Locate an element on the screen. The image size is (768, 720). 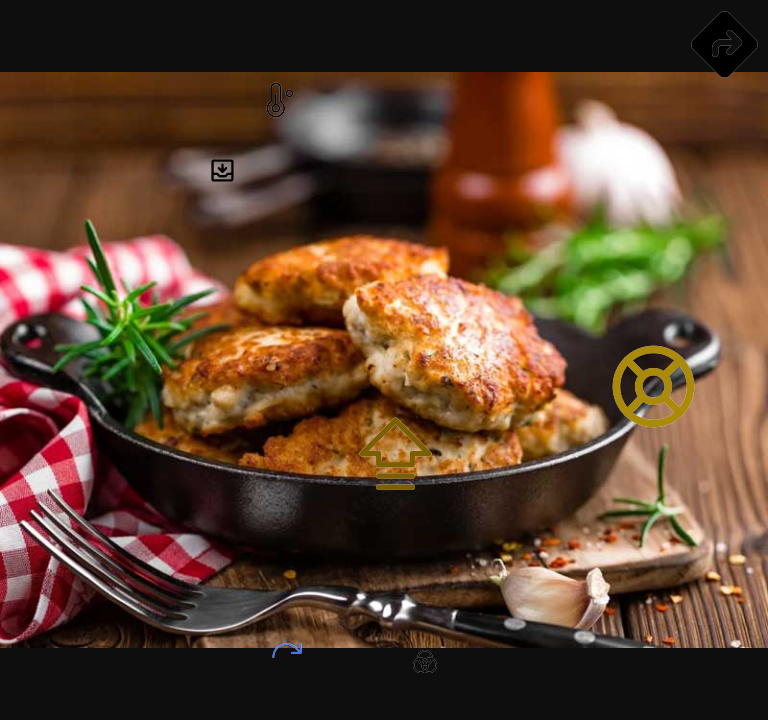
view overlapping data or shared elements is located at coordinates (425, 662).